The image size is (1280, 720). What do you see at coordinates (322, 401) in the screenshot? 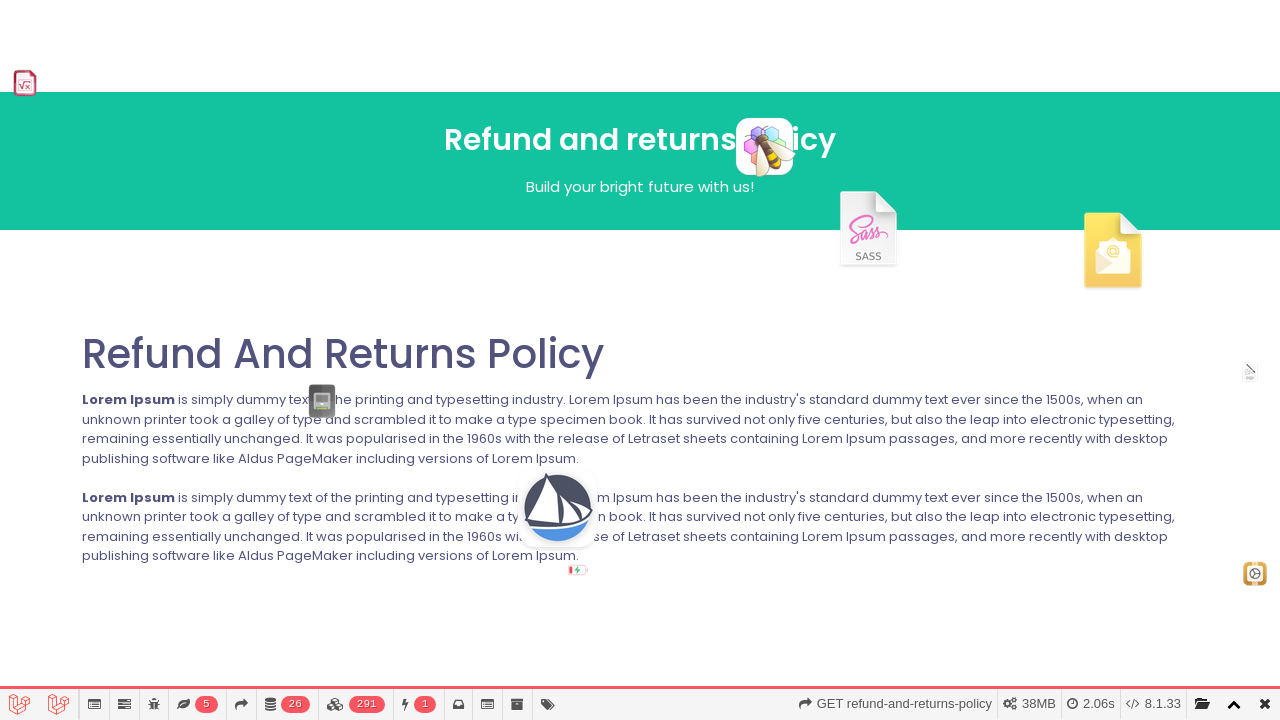
I see `n64 game rom file` at bounding box center [322, 401].